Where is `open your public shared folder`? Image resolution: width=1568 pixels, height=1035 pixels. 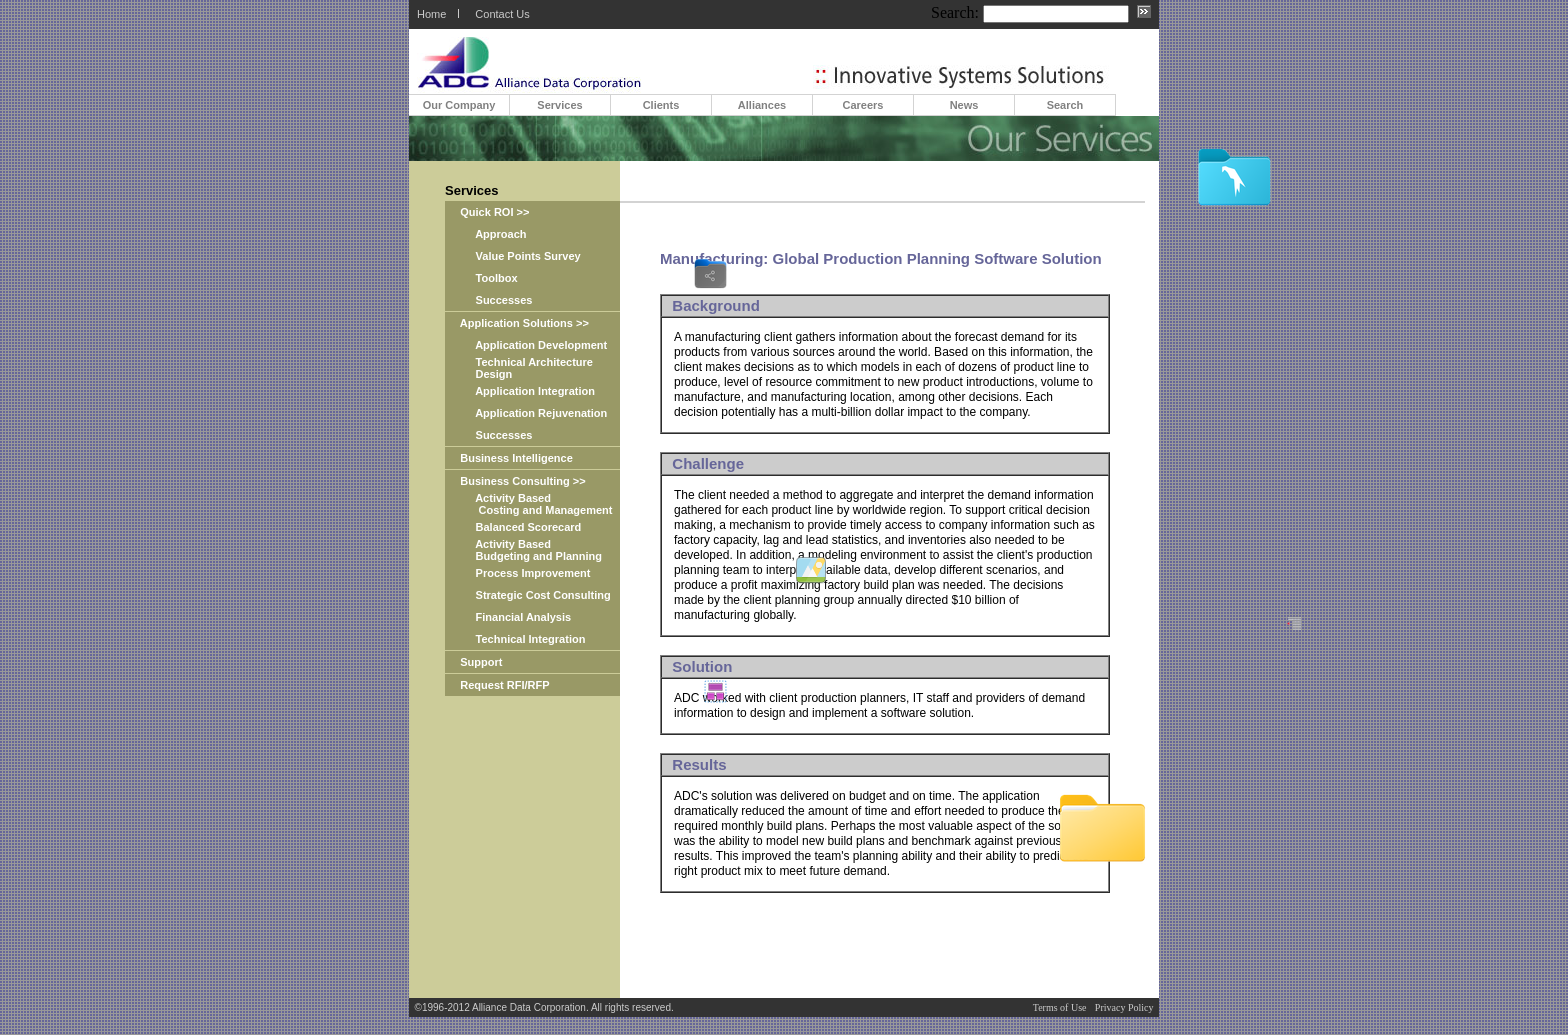 open your public shared folder is located at coordinates (710, 273).